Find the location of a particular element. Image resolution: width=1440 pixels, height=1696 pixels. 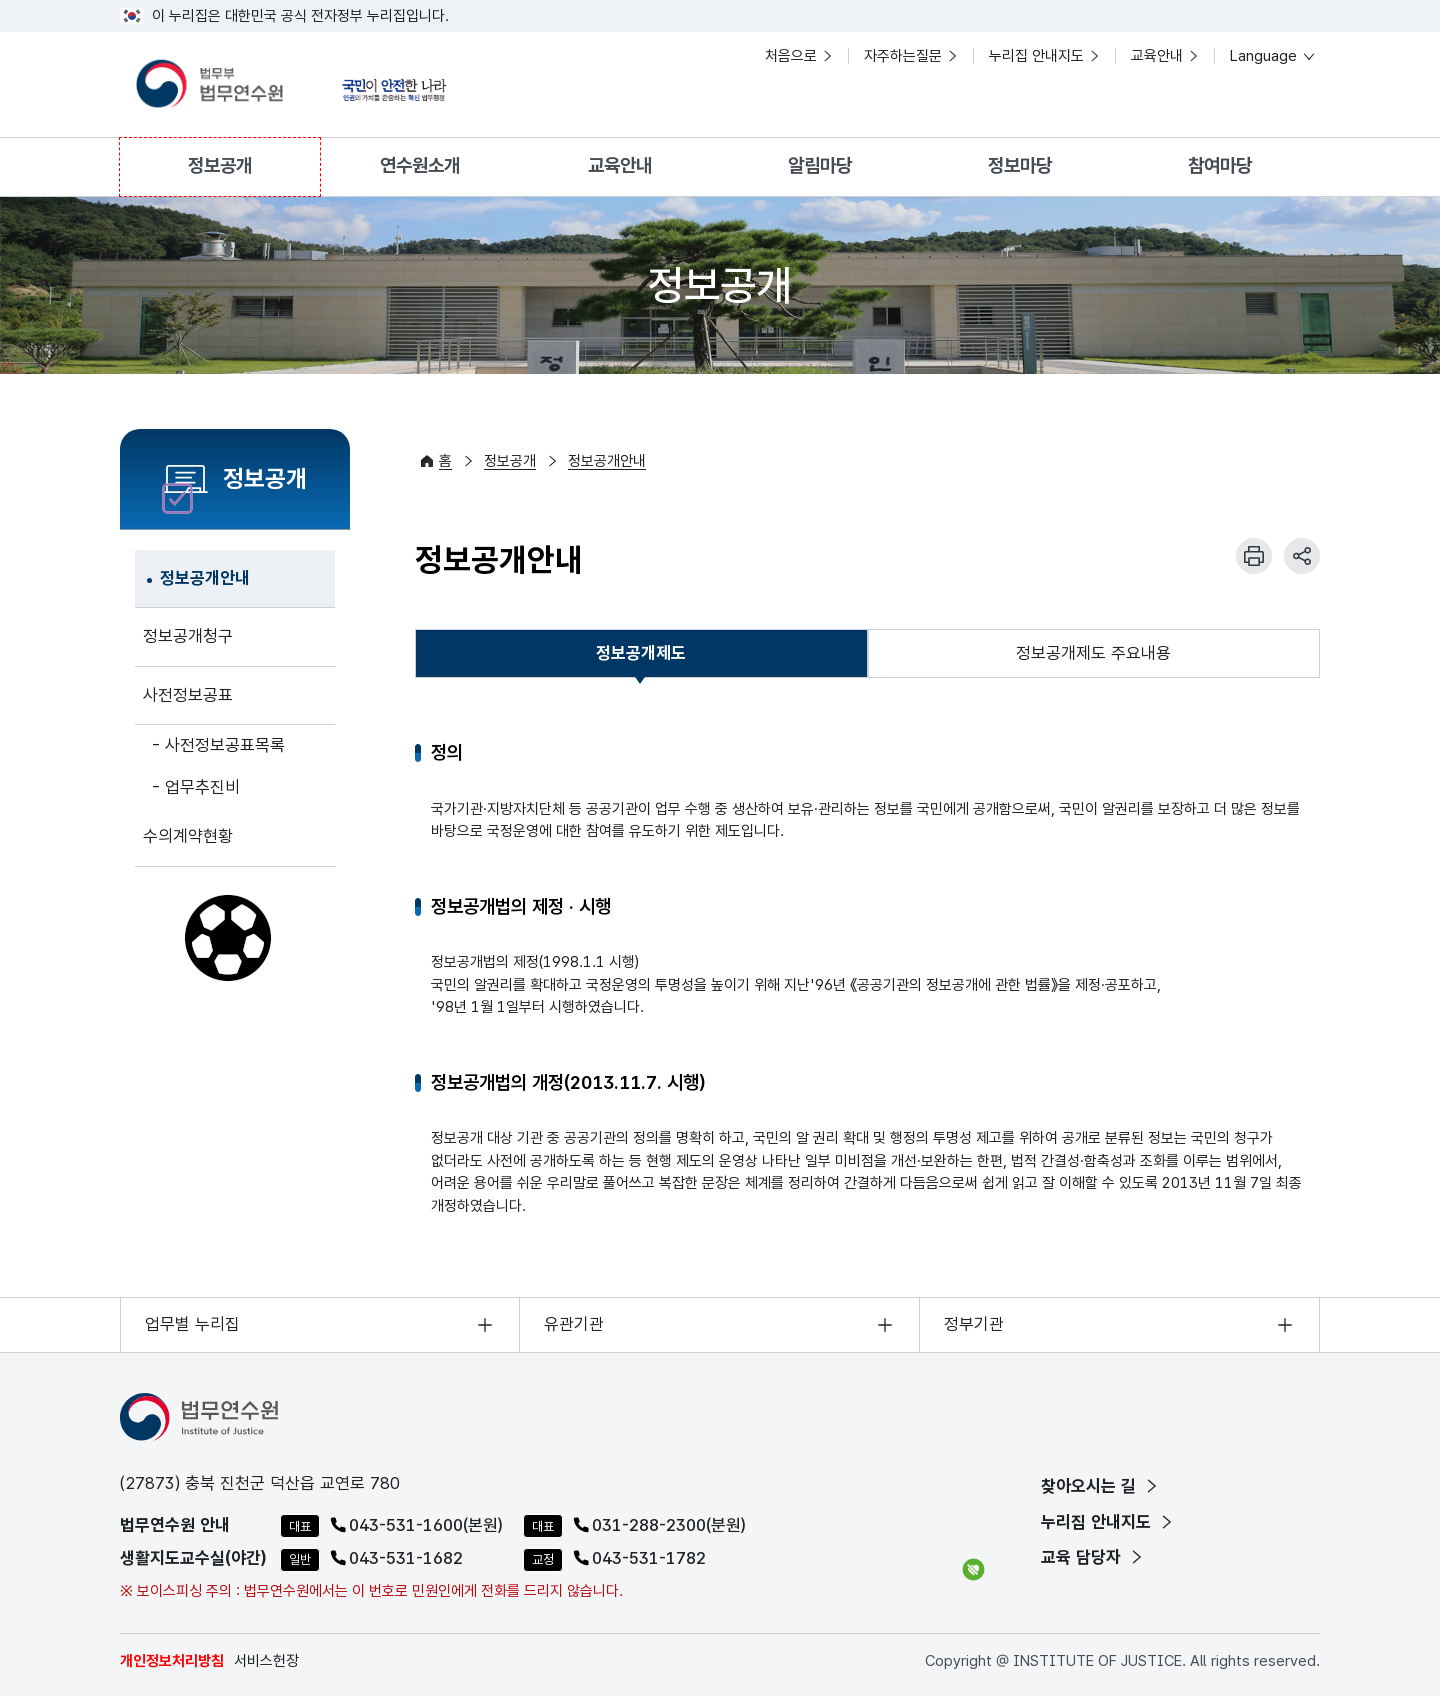

select or confirm an option is located at coordinates (177, 498).